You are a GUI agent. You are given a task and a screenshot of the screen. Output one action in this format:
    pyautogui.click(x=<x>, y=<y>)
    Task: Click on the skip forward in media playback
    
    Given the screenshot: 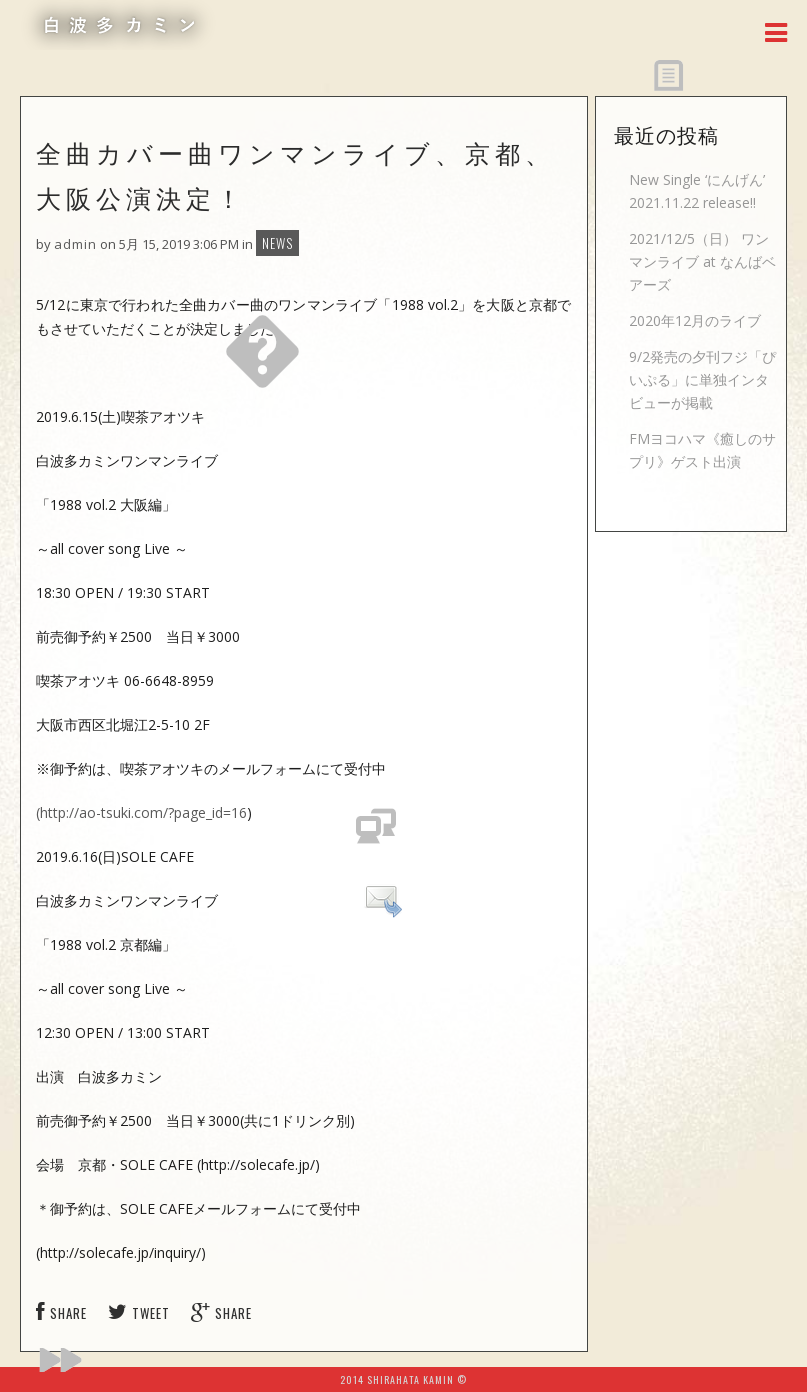 What is the action you would take?
    pyautogui.click(x=61, y=1360)
    